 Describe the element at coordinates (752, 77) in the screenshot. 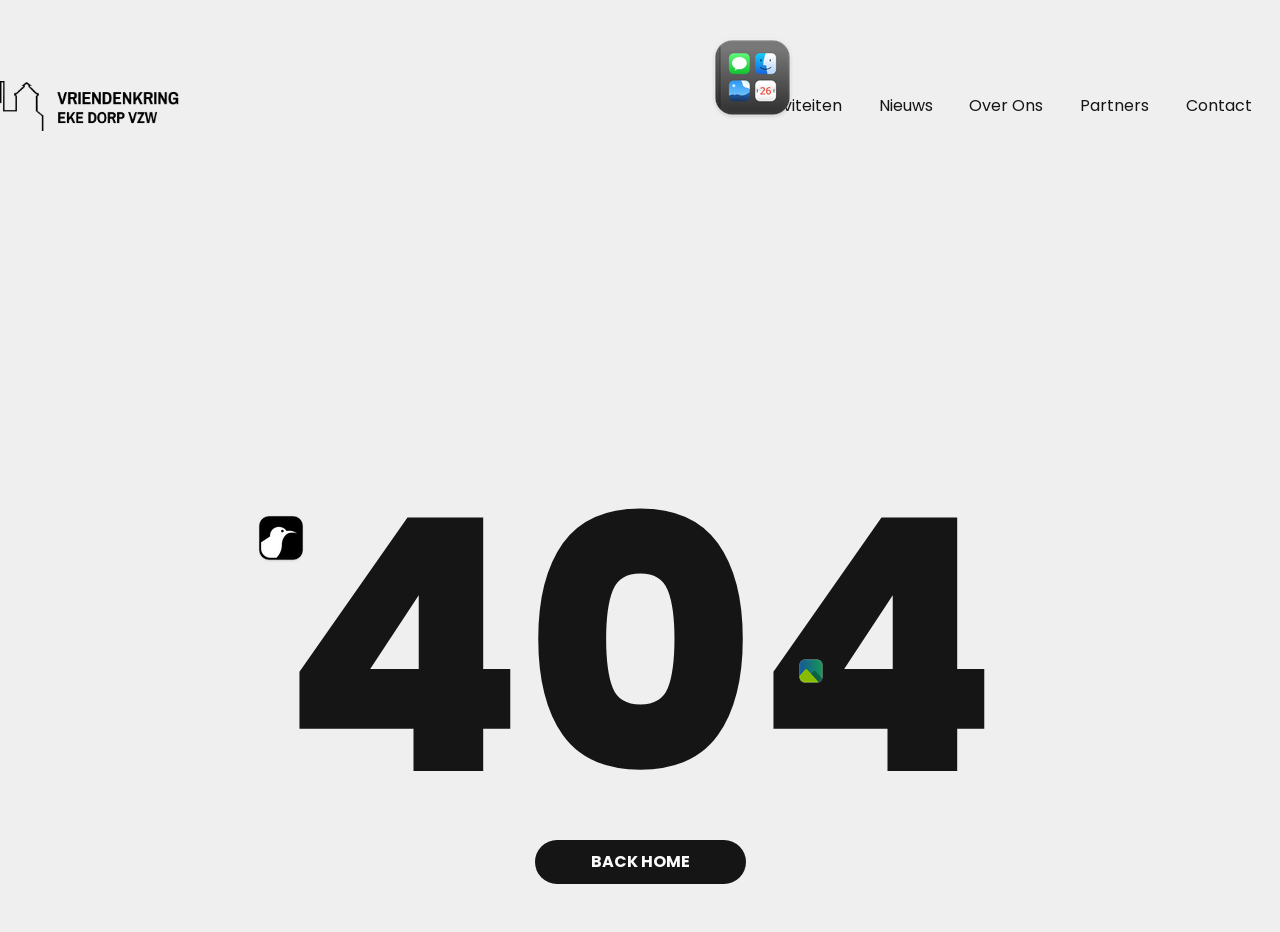

I see `preview and browse installed app icons` at that location.